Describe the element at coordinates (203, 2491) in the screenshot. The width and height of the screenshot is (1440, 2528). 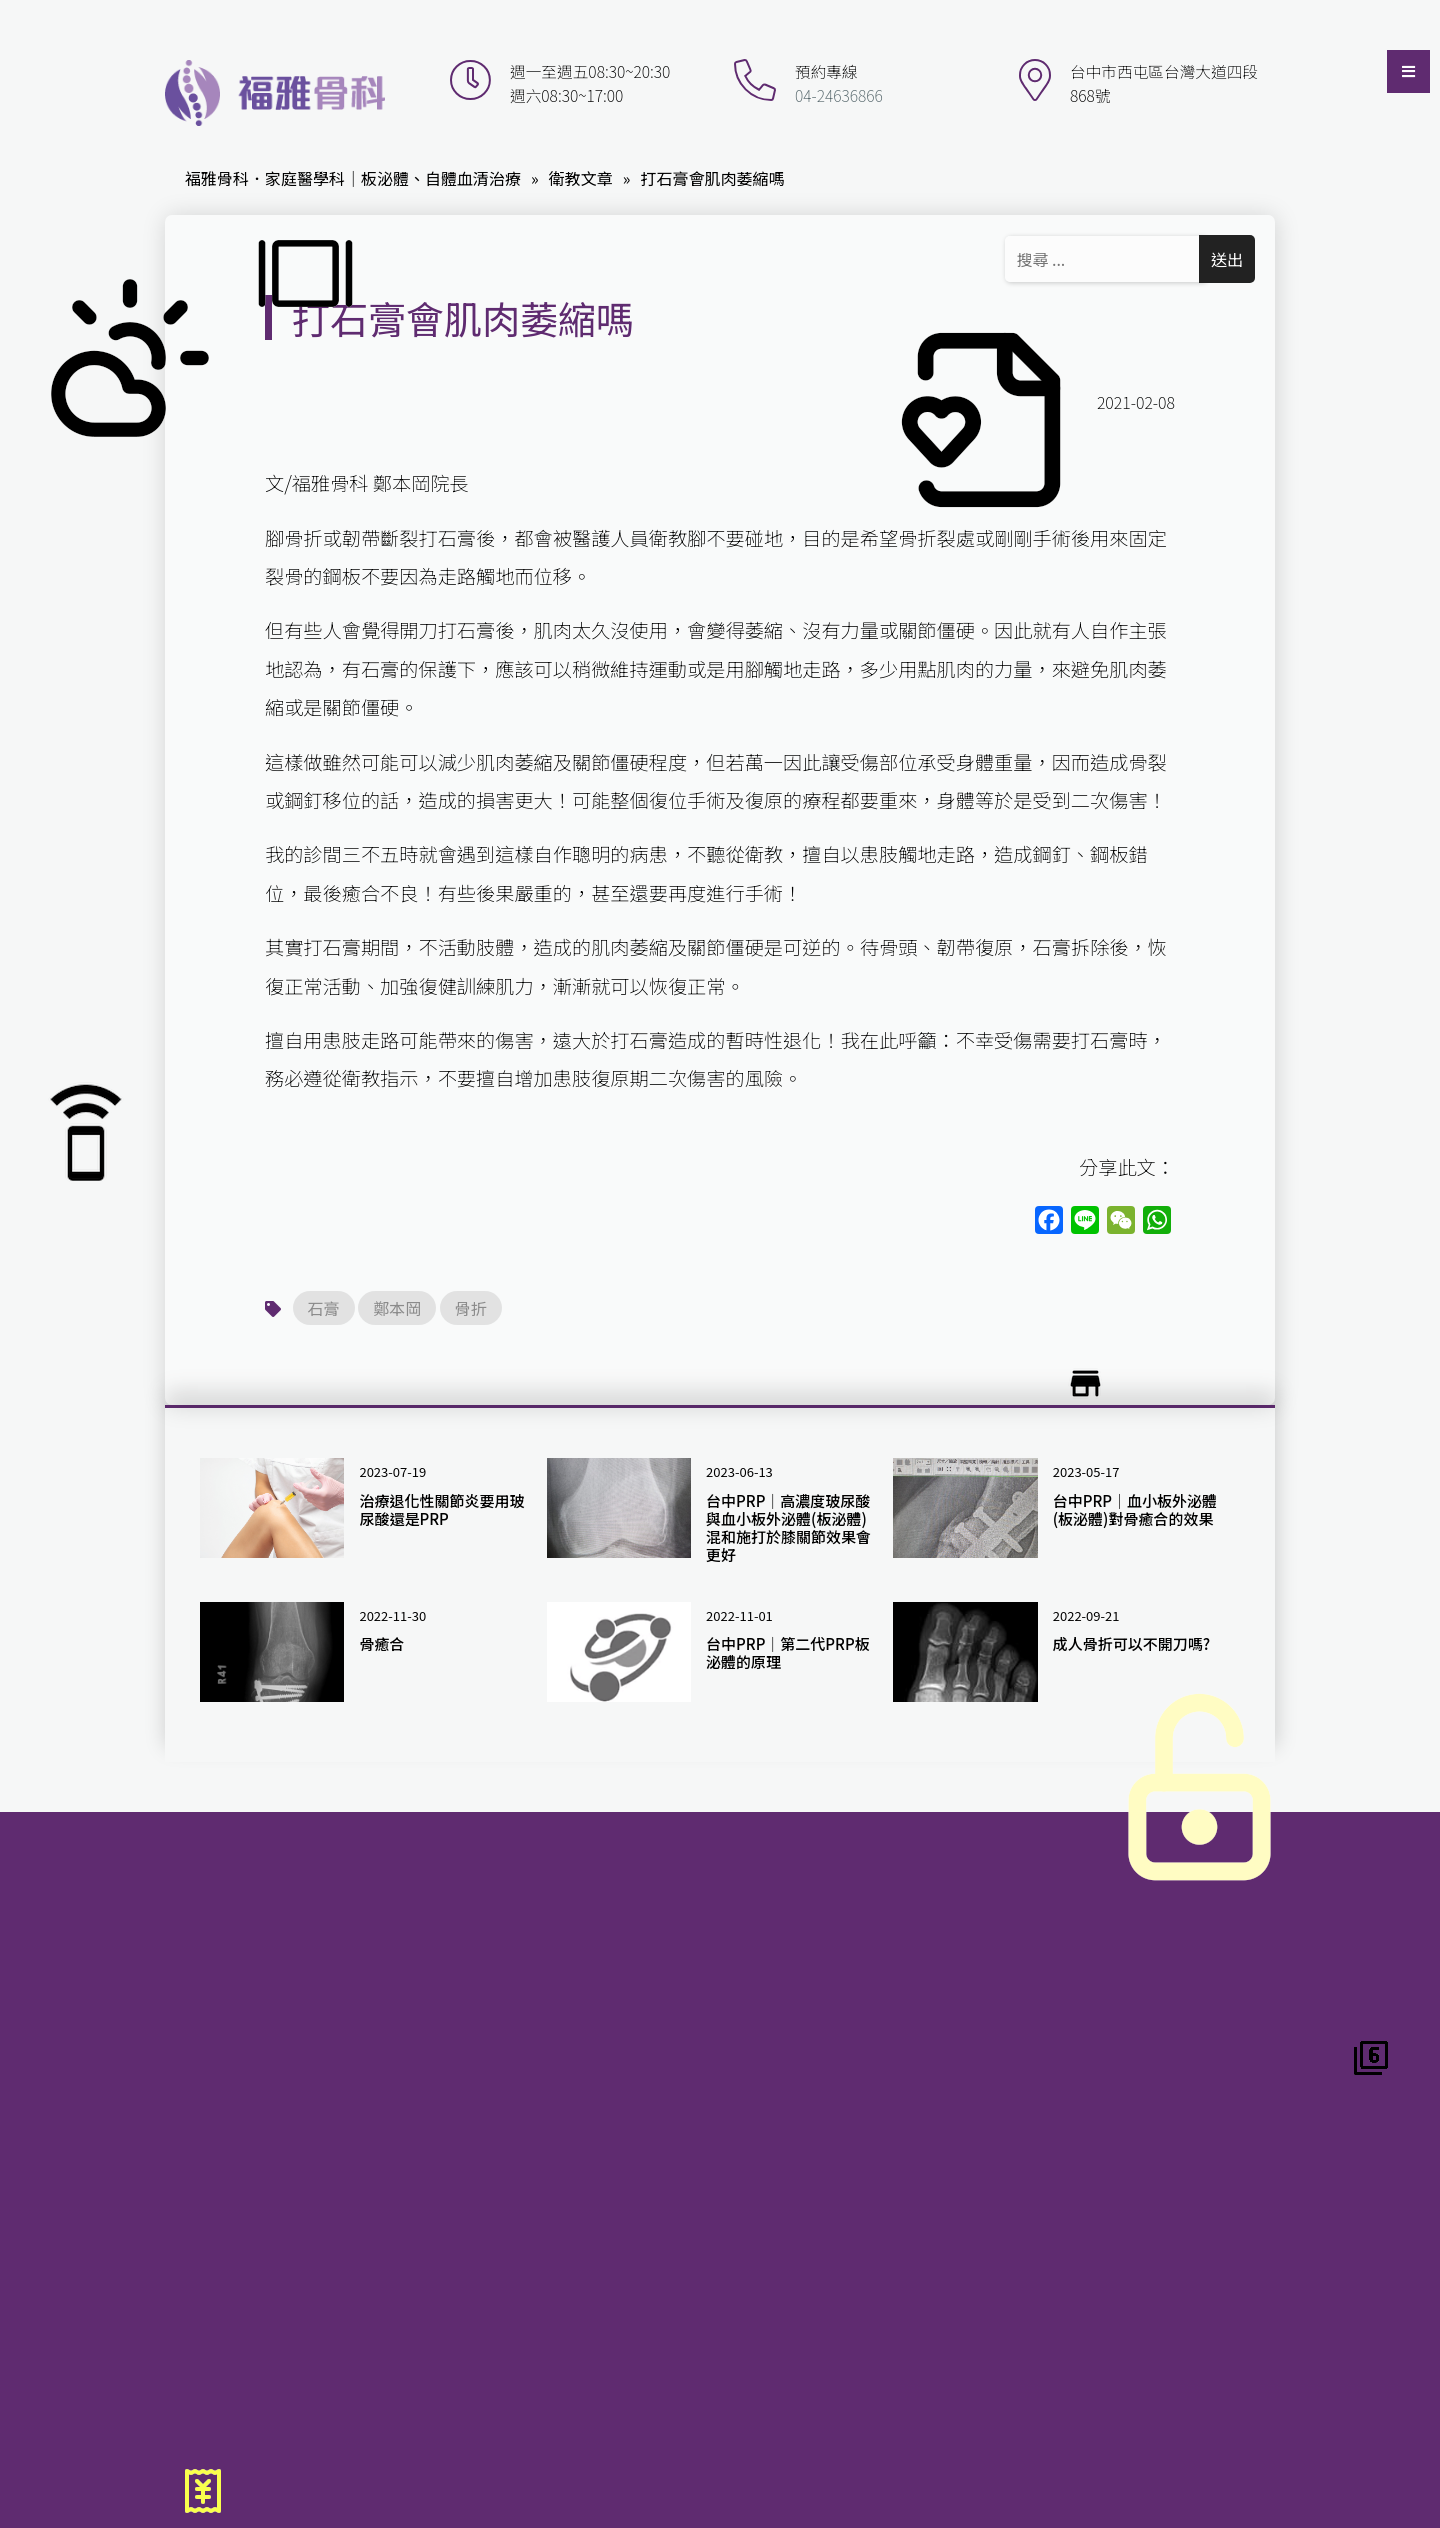
I see `view receipt or transaction in Japanese yen` at that location.